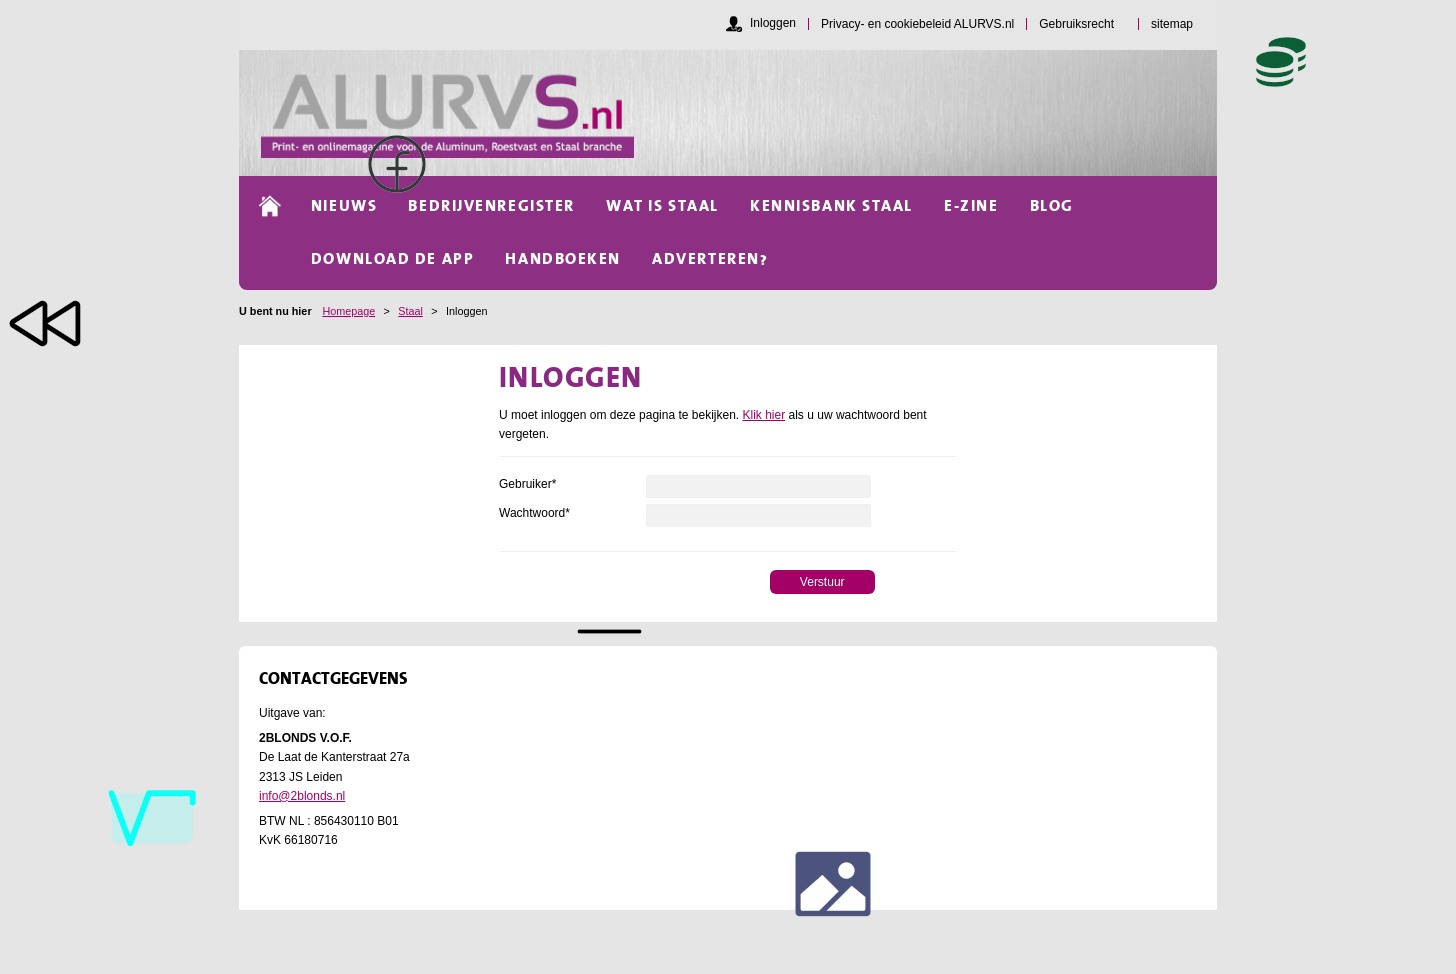  What do you see at coordinates (47, 323) in the screenshot?
I see `rewind media or skip backward` at bounding box center [47, 323].